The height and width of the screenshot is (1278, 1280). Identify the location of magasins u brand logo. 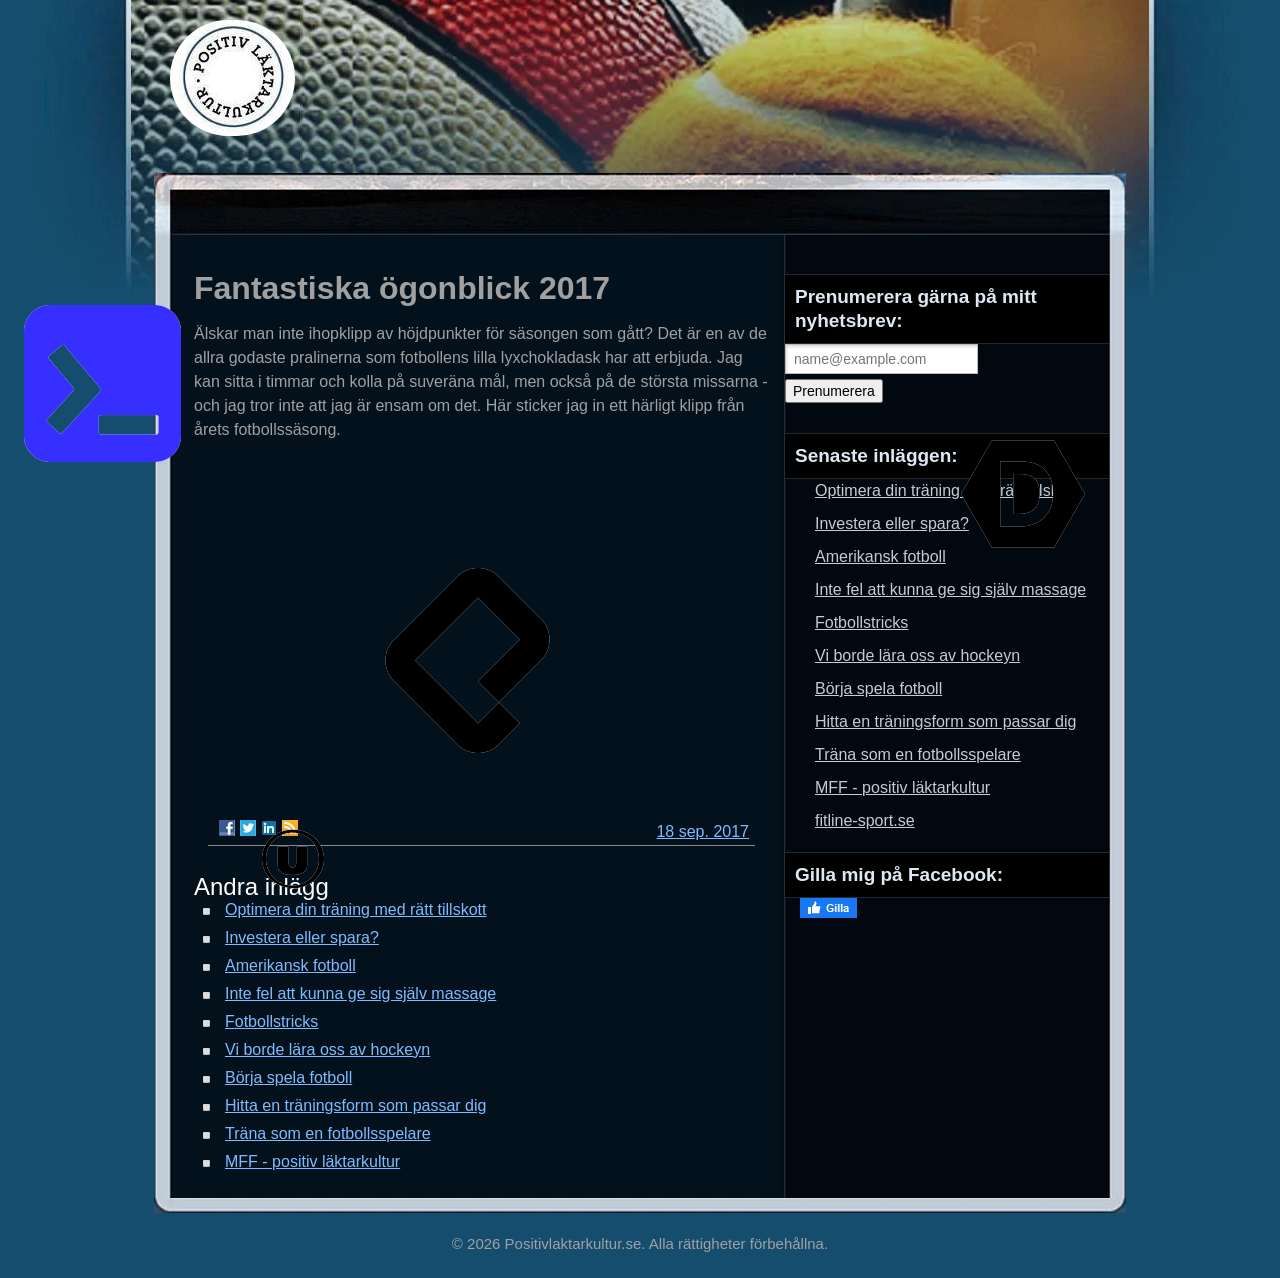
(293, 859).